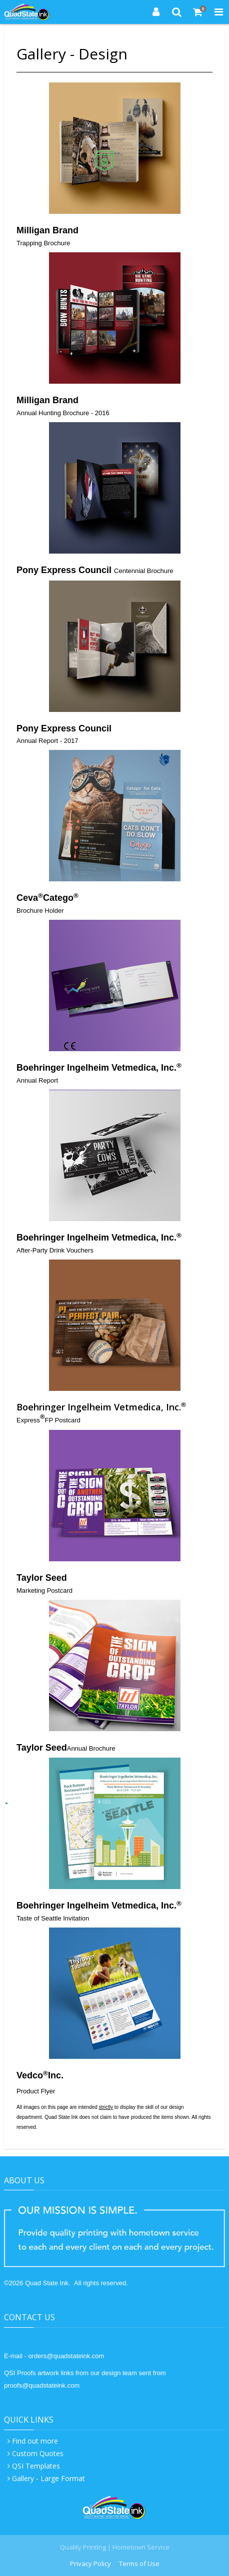  Describe the element at coordinates (70, 1046) in the screenshot. I see `indicates CE certification or European conformity compliance` at that location.